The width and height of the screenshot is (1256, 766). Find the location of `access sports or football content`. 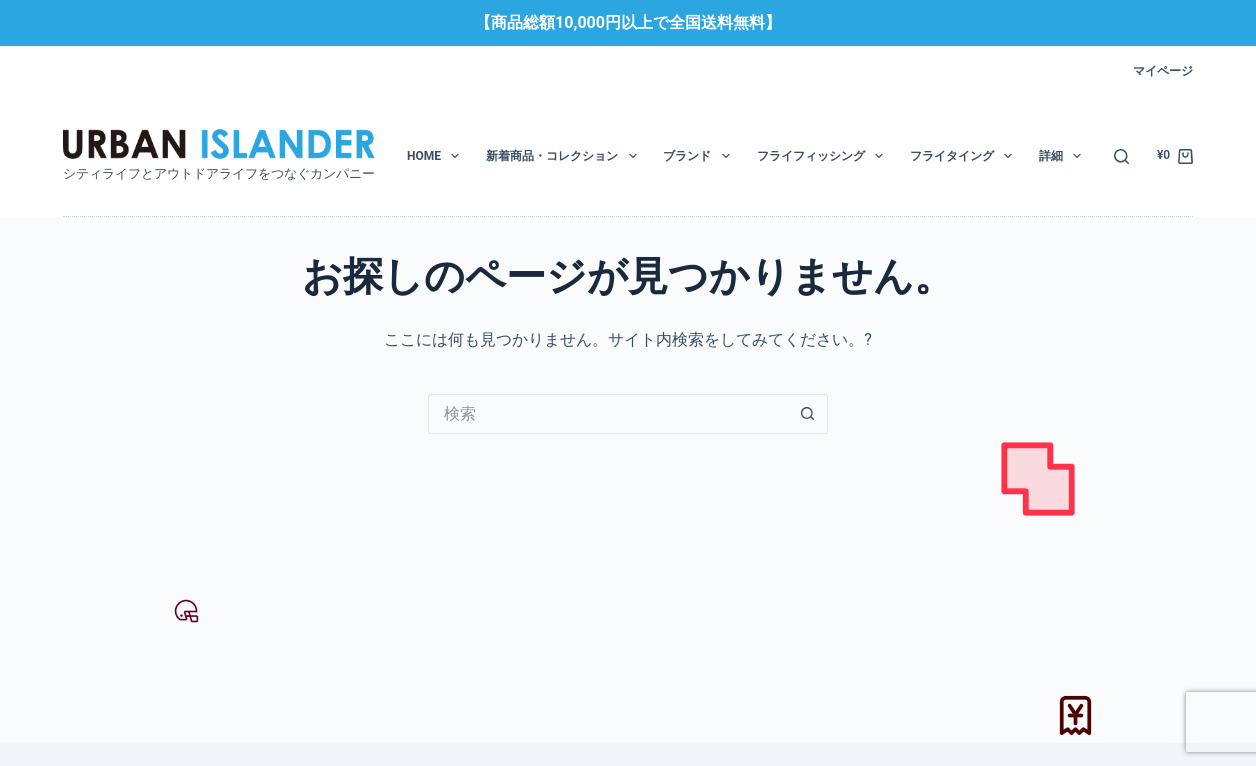

access sports or football content is located at coordinates (186, 611).